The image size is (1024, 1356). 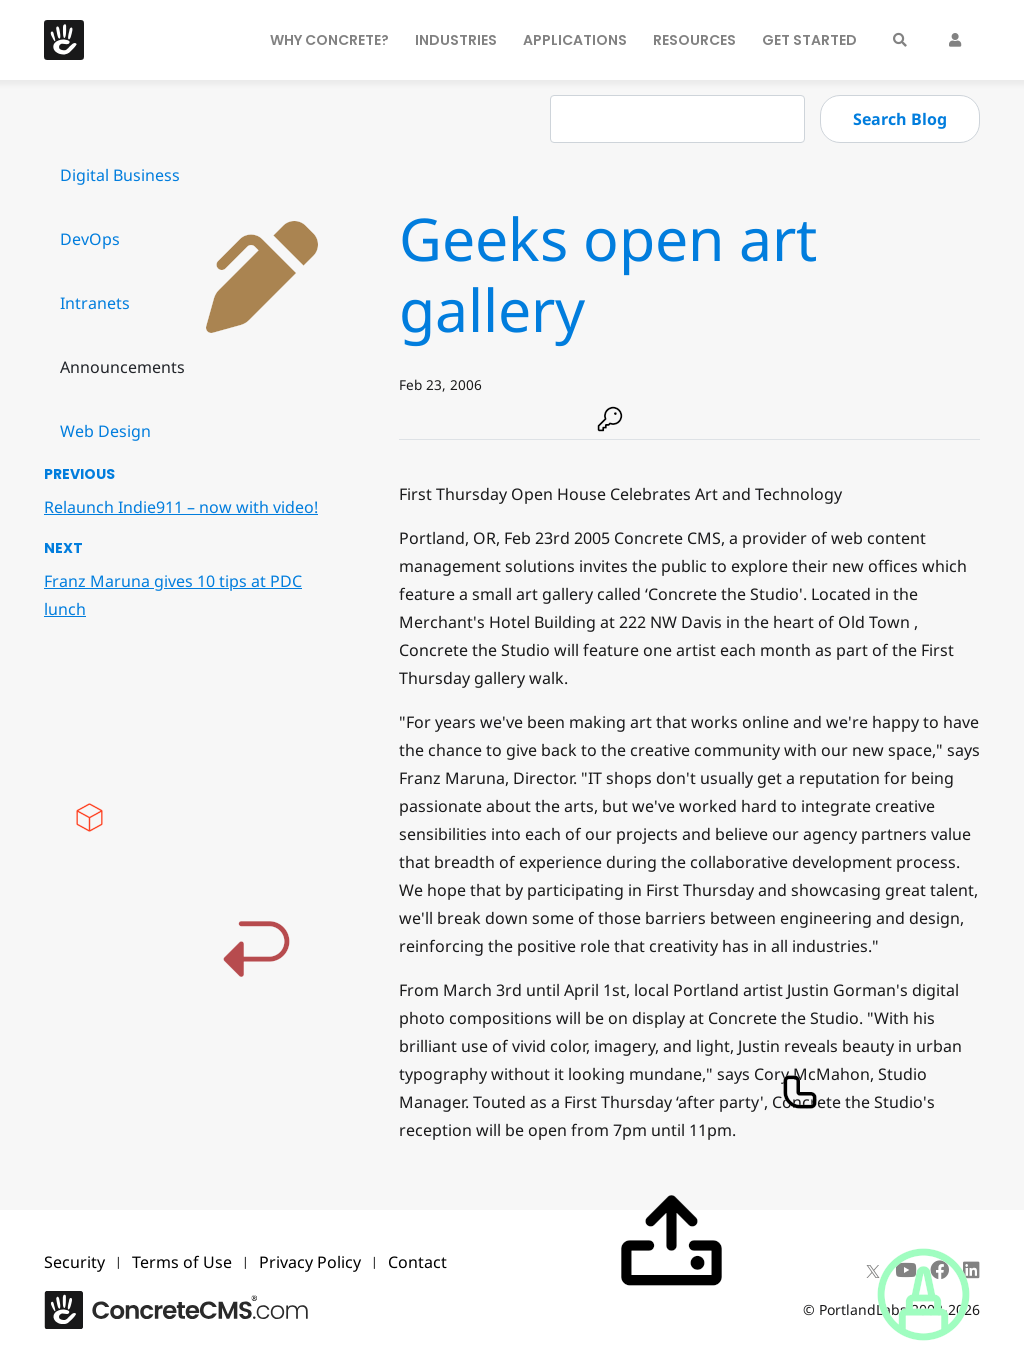 I want to click on select marker or highlighter tool, so click(x=923, y=1294).